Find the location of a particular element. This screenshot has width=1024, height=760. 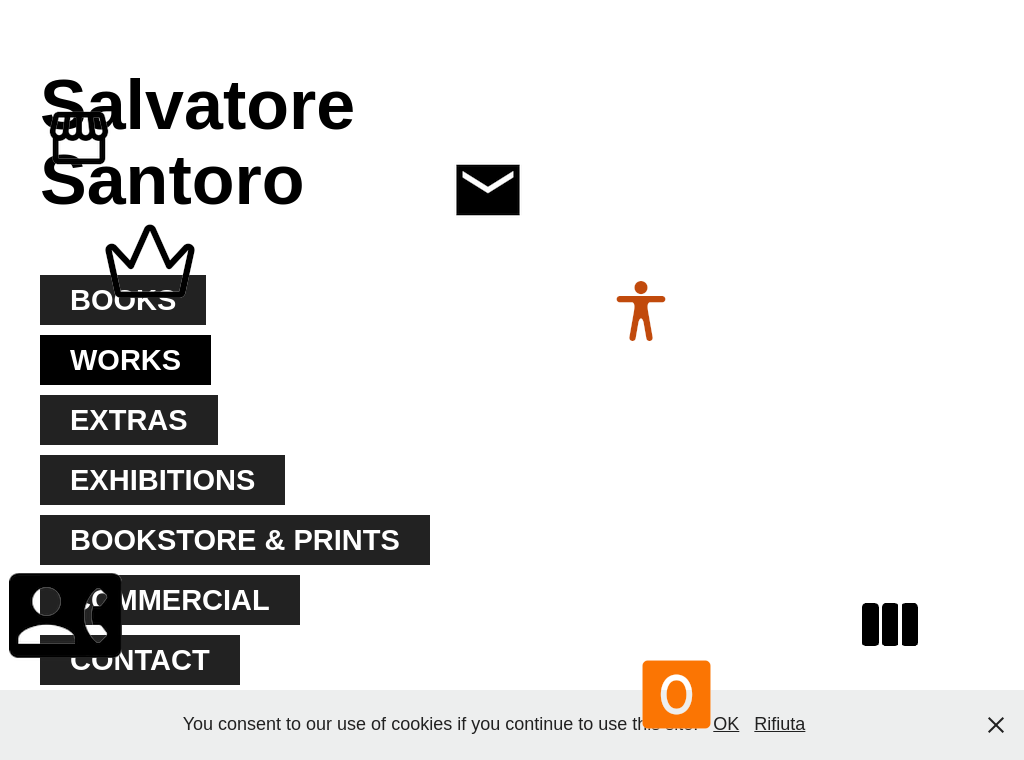

open your email inbox is located at coordinates (488, 190).